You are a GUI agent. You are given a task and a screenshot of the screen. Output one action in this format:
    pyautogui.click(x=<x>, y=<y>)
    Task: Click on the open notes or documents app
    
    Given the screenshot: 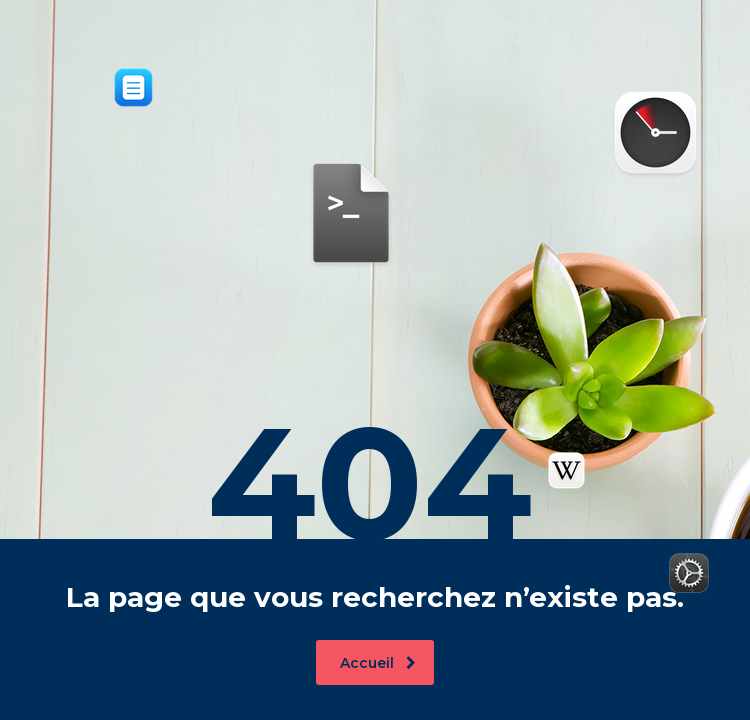 What is the action you would take?
    pyautogui.click(x=133, y=87)
    